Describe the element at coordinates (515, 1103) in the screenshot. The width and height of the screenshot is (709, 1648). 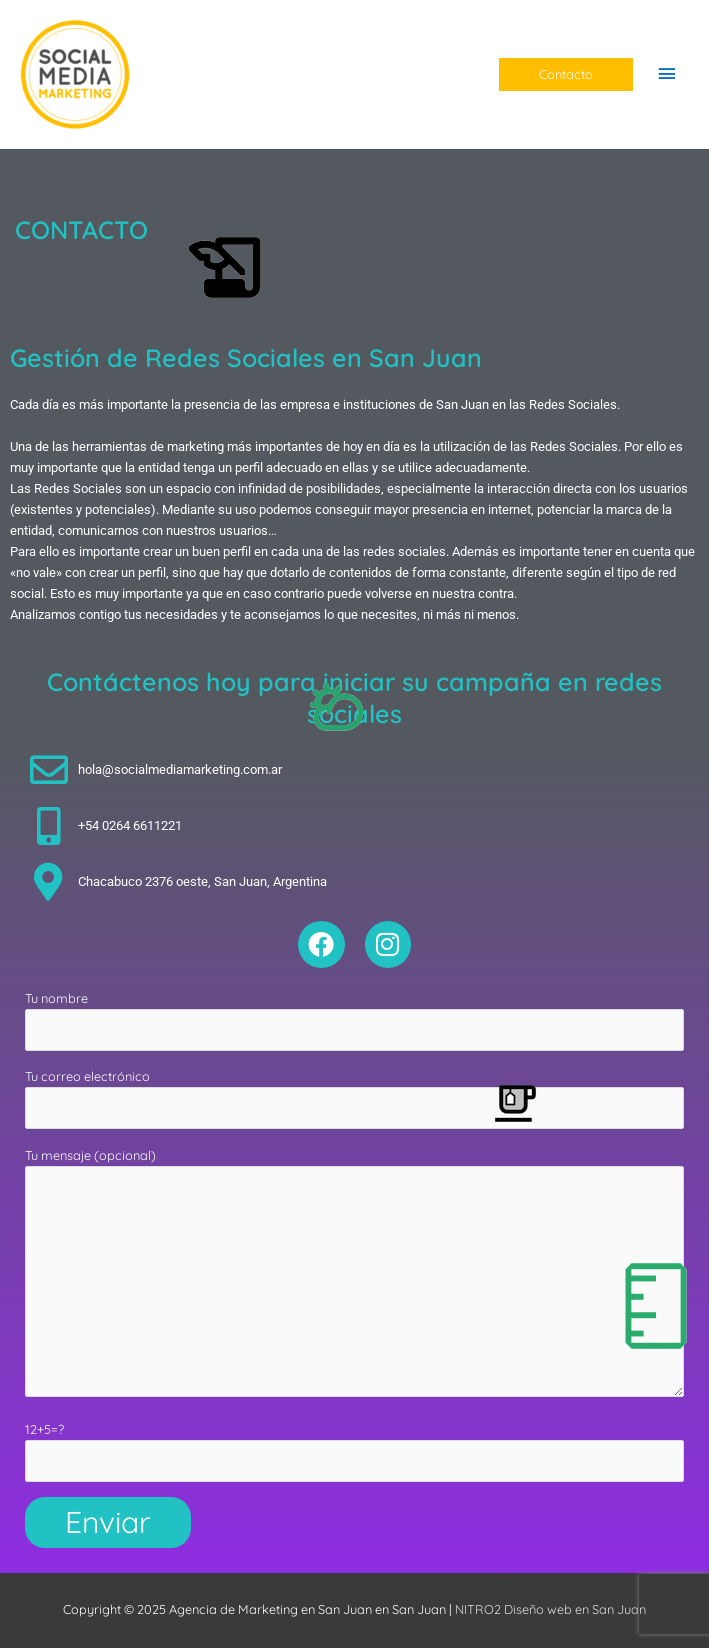
I see `access food and beverage emoji category` at that location.